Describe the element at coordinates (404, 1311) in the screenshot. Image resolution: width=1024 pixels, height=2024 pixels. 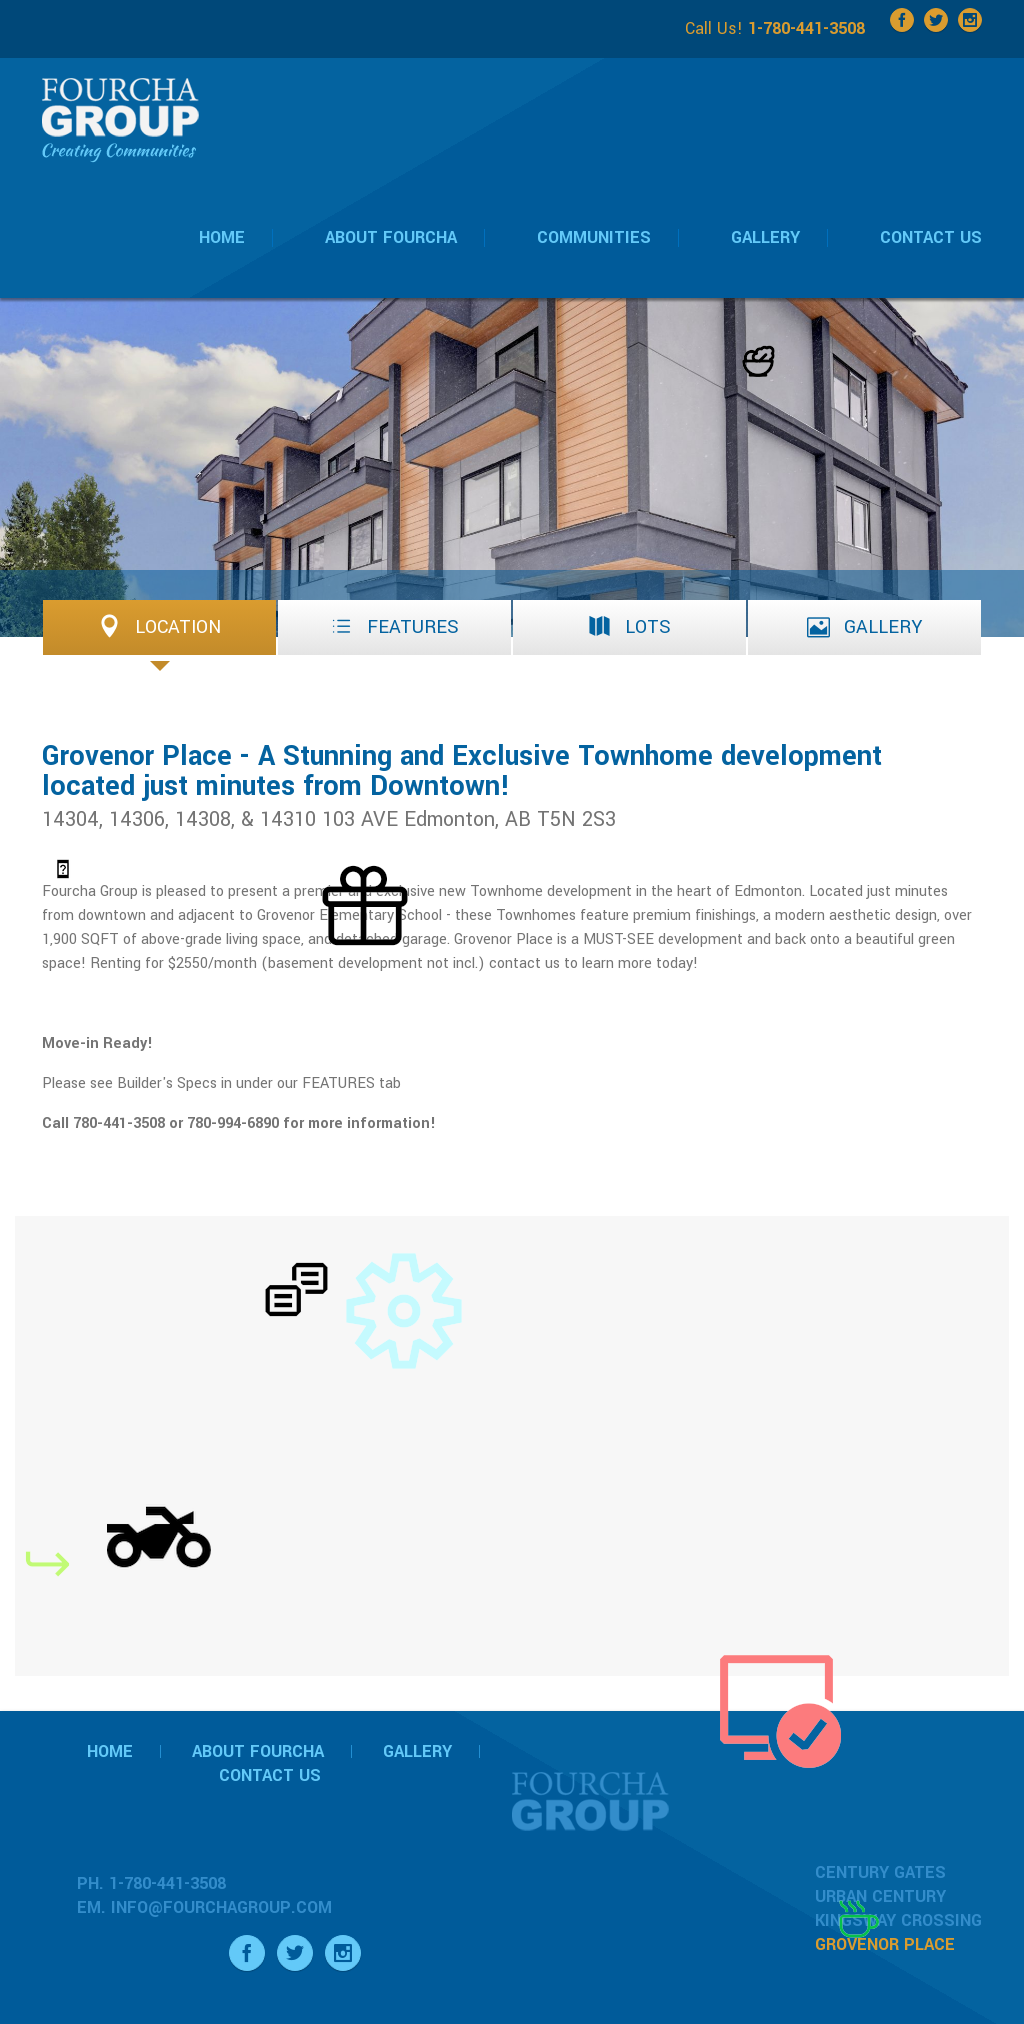
I see `access settings or preferences` at that location.